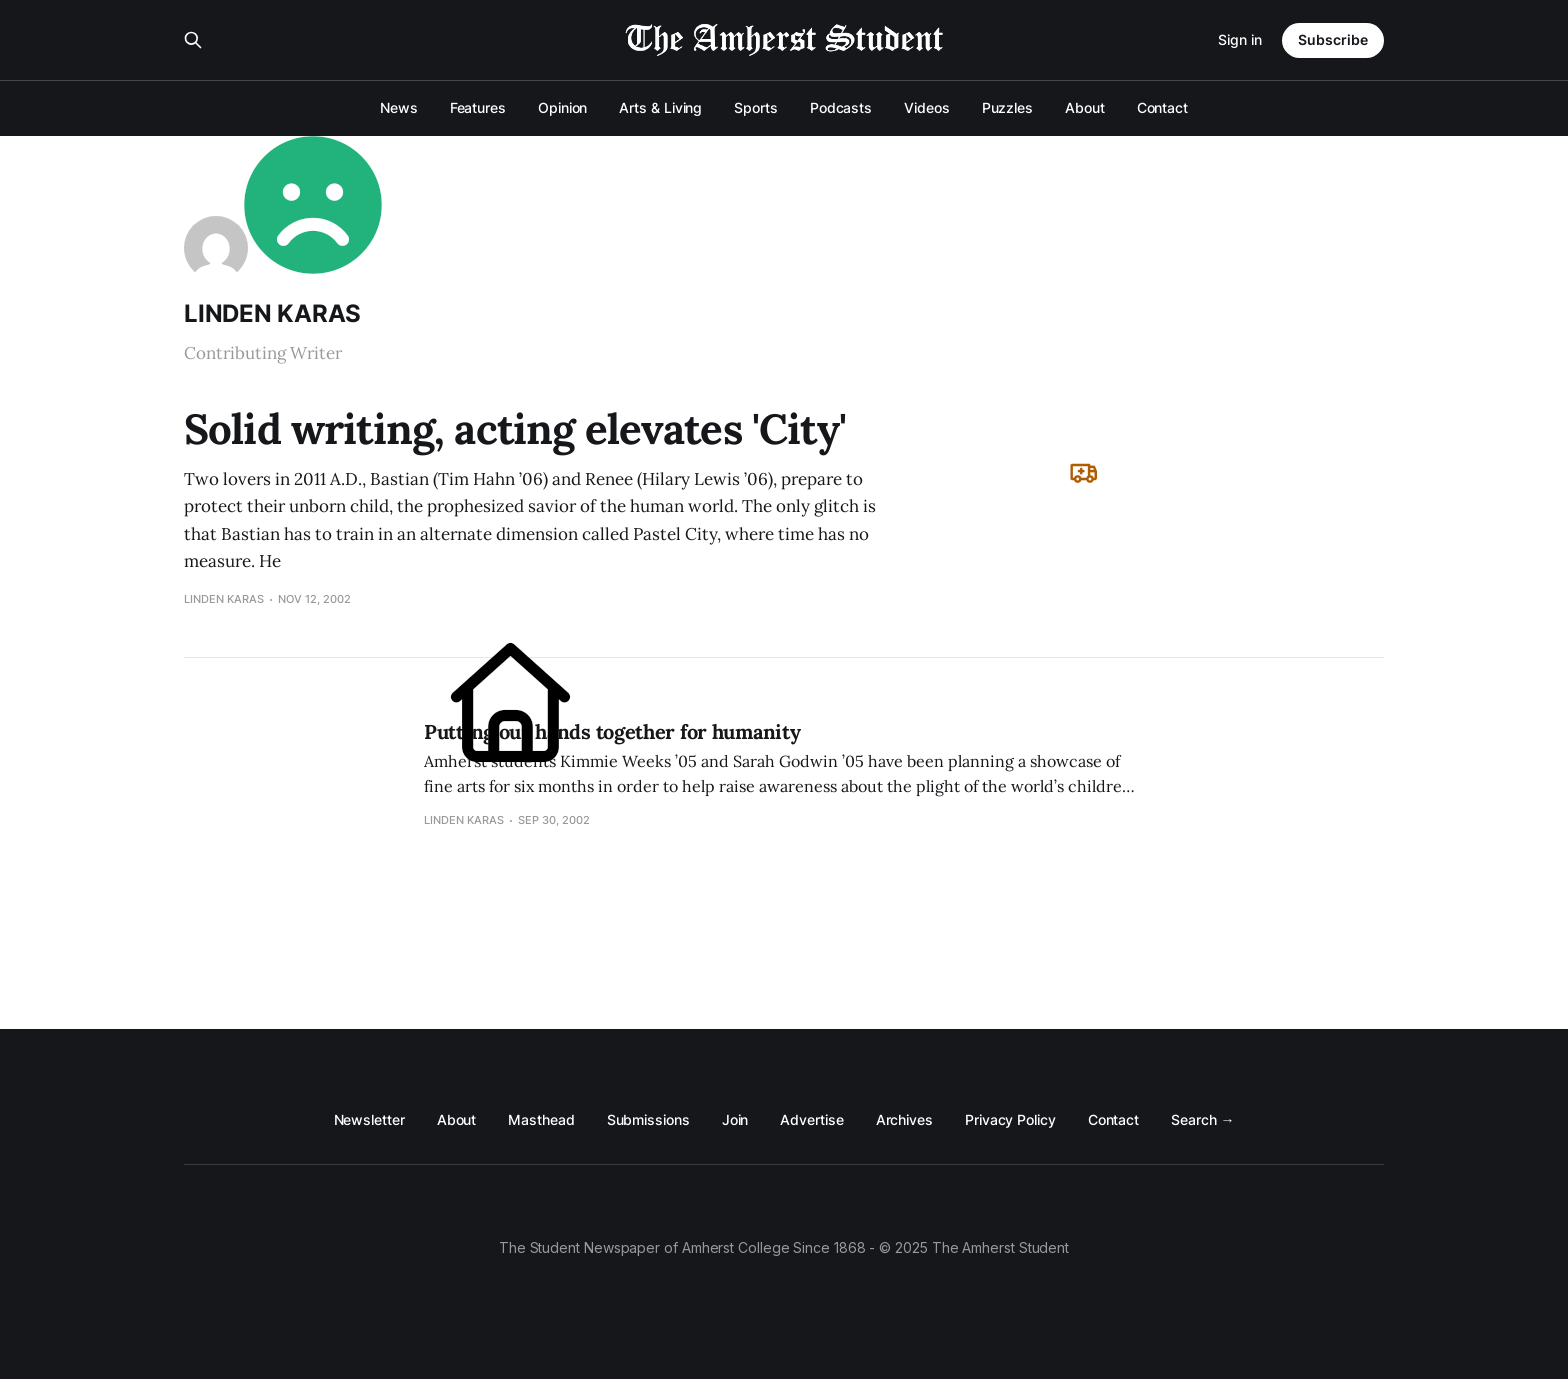 The width and height of the screenshot is (1568, 1379). I want to click on submit negative feedback or rating, so click(313, 205).